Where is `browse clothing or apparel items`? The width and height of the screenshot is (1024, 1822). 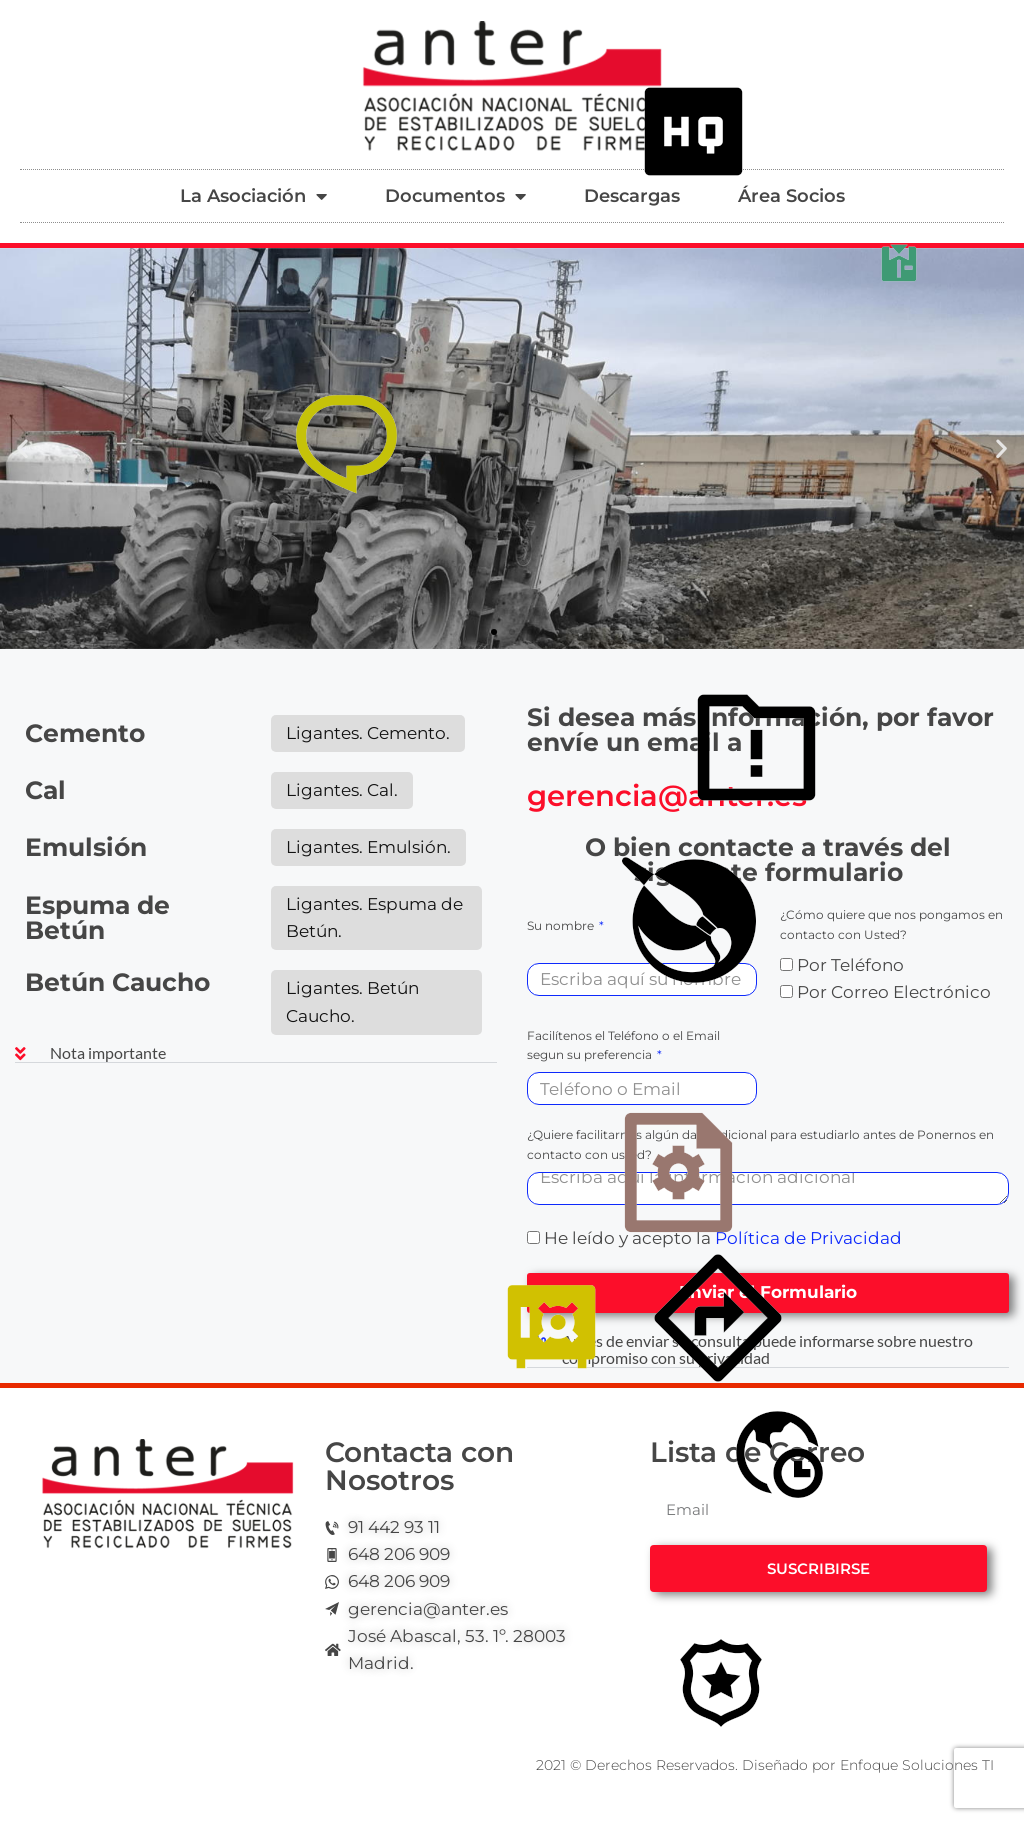
browse clothing or apparel items is located at coordinates (899, 262).